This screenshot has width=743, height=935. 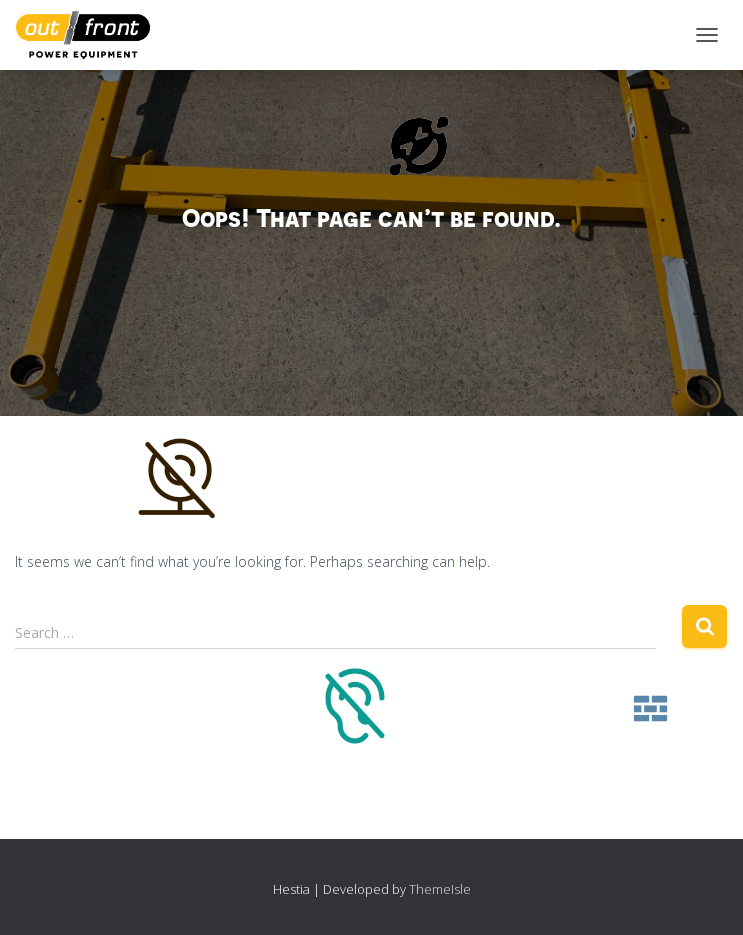 I want to click on camera is disabled or blocked, so click(x=180, y=480).